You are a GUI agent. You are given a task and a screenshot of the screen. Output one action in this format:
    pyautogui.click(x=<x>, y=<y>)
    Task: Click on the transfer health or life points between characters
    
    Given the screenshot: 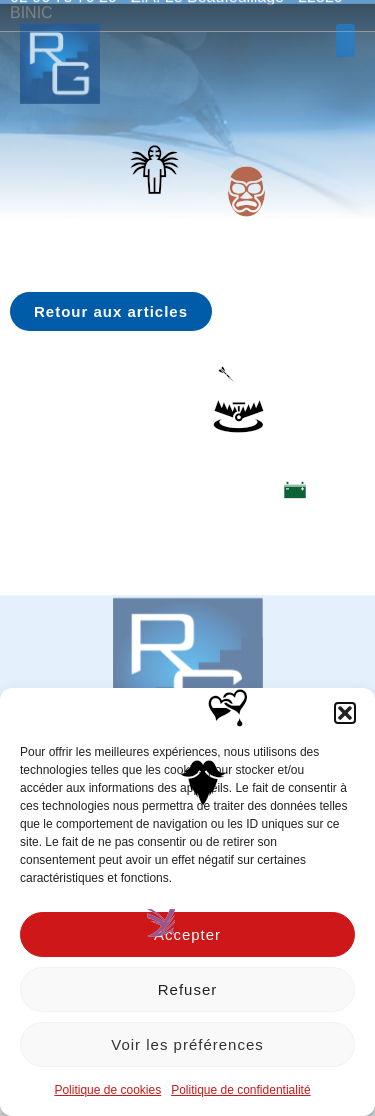 What is the action you would take?
    pyautogui.click(x=228, y=707)
    